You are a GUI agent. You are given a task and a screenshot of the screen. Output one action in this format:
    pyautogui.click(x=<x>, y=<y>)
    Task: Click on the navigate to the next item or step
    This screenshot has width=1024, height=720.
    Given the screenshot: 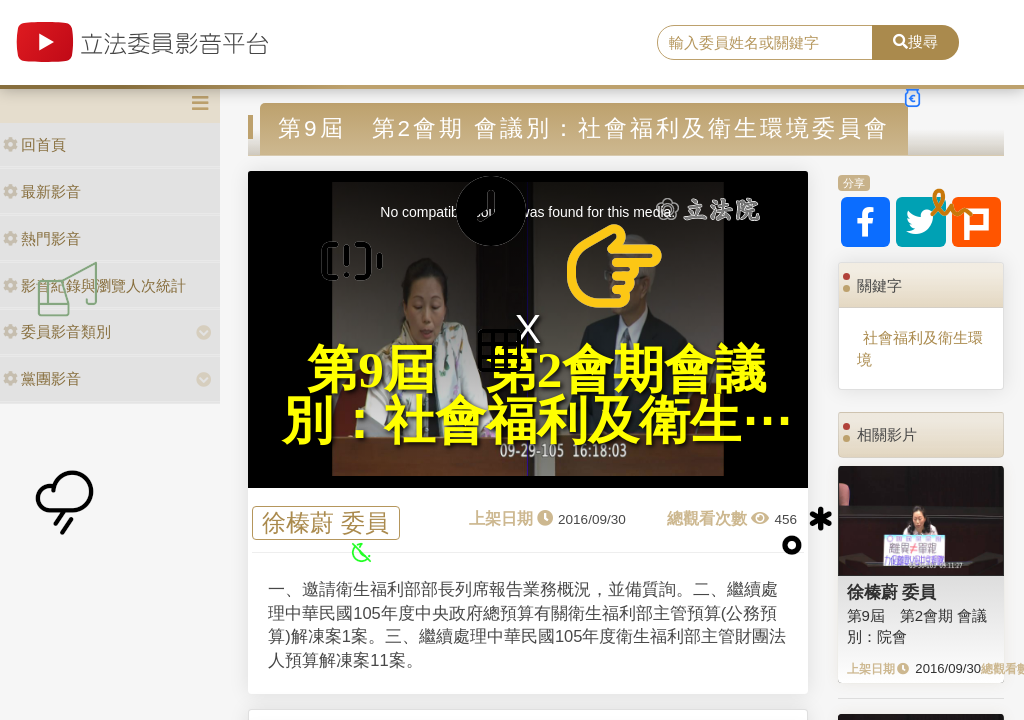 What is the action you would take?
    pyautogui.click(x=612, y=267)
    